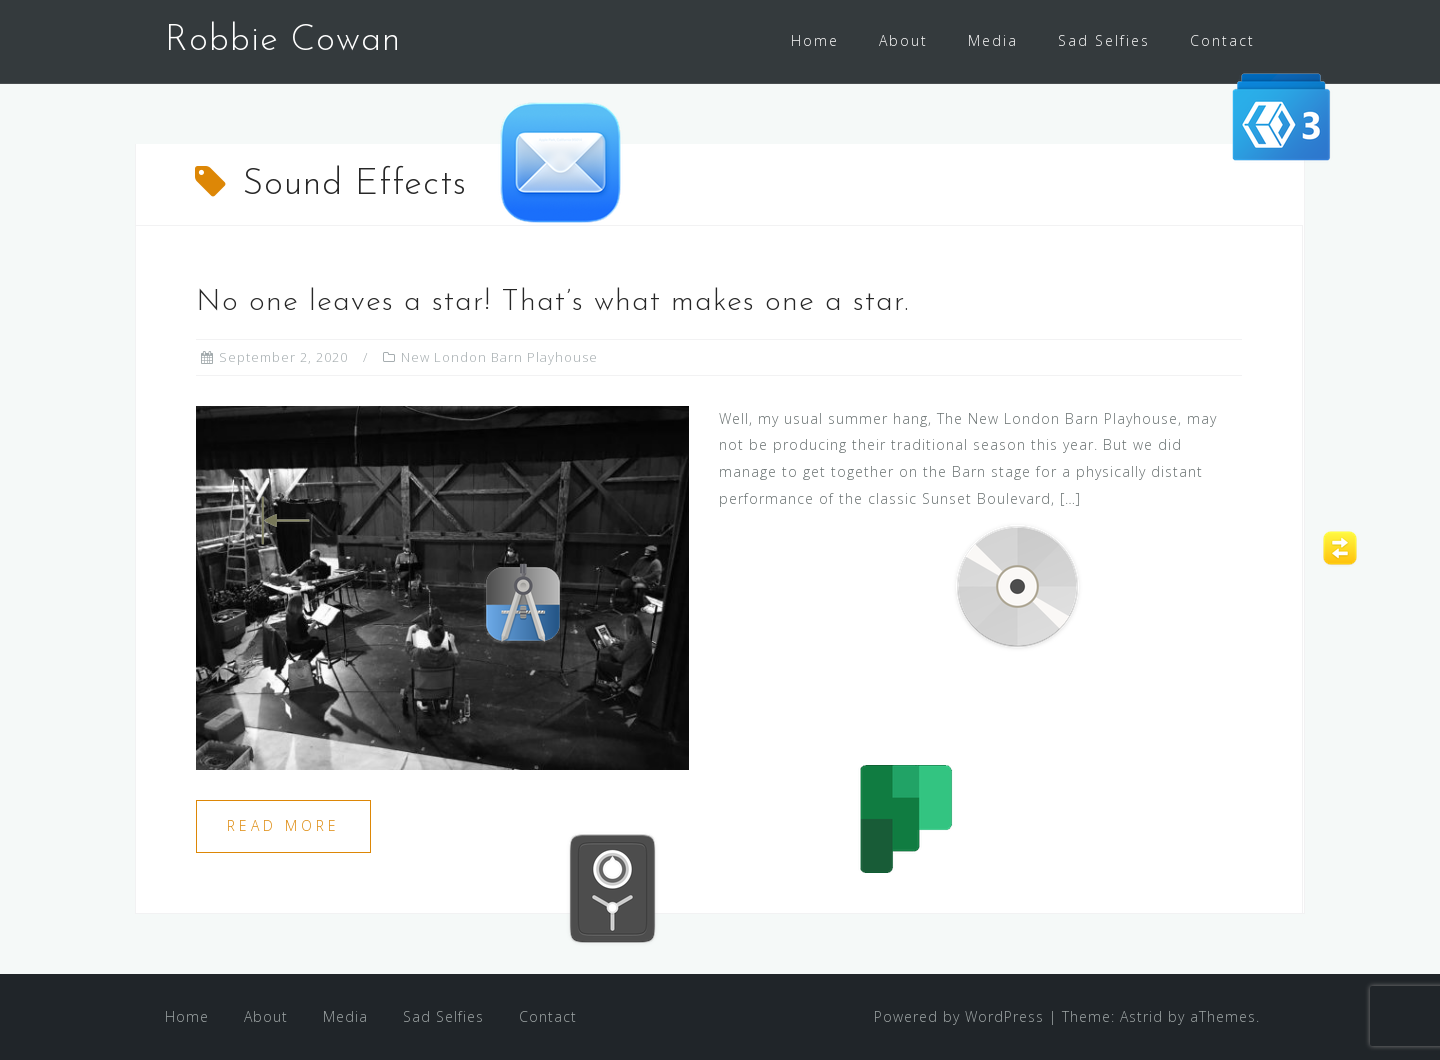 The width and height of the screenshot is (1440, 1060). What do you see at coordinates (906, 819) in the screenshot?
I see `open microsoft planner app` at bounding box center [906, 819].